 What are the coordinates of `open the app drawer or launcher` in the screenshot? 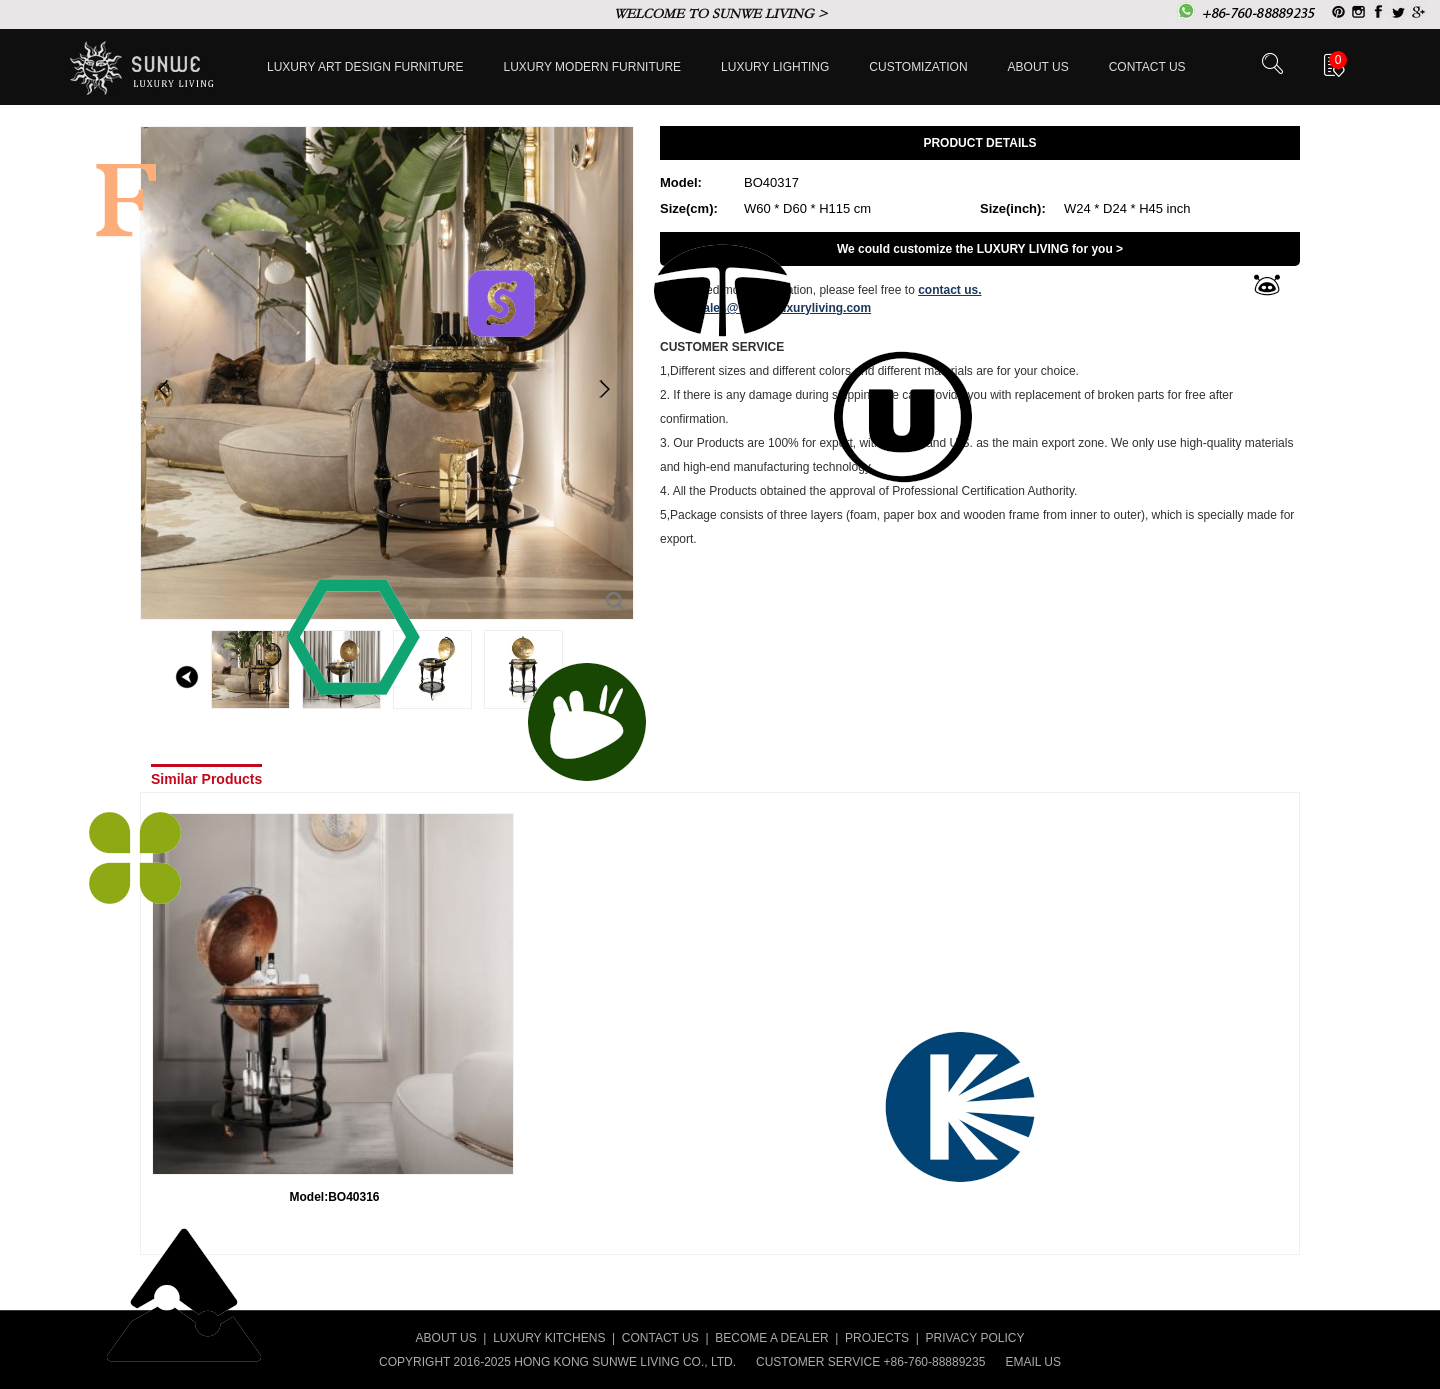 It's located at (135, 858).